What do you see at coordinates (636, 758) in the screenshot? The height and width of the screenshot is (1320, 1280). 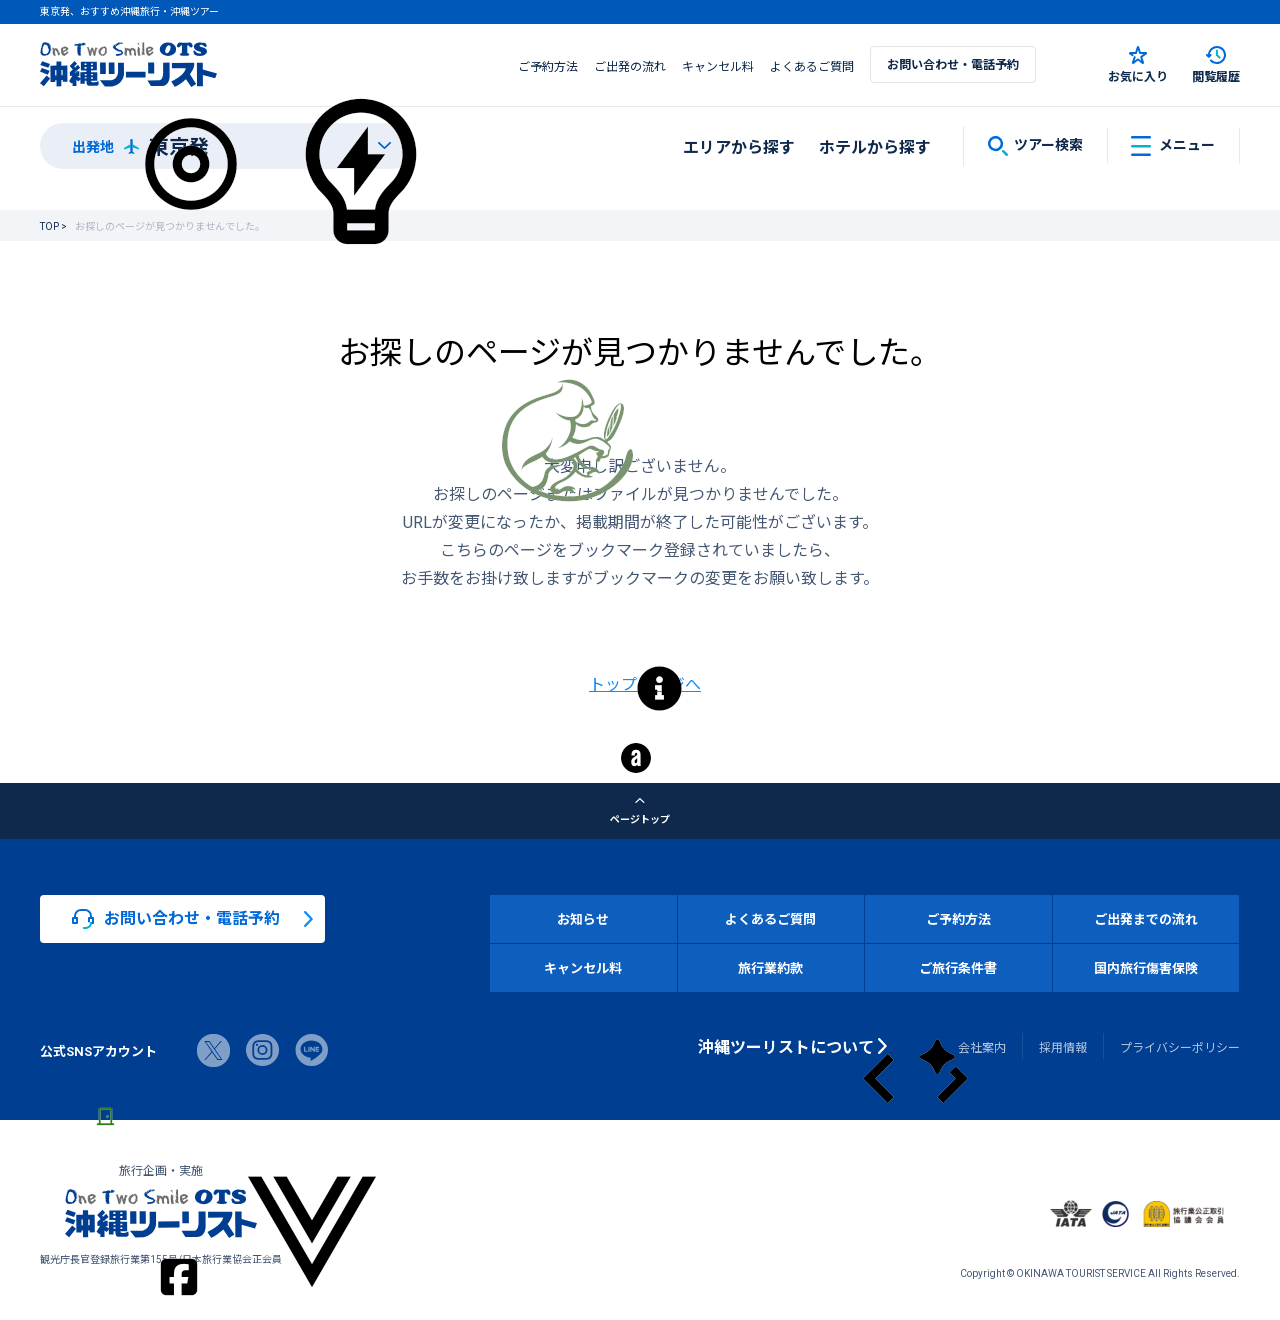 I see `visit alamy stock photo website` at bounding box center [636, 758].